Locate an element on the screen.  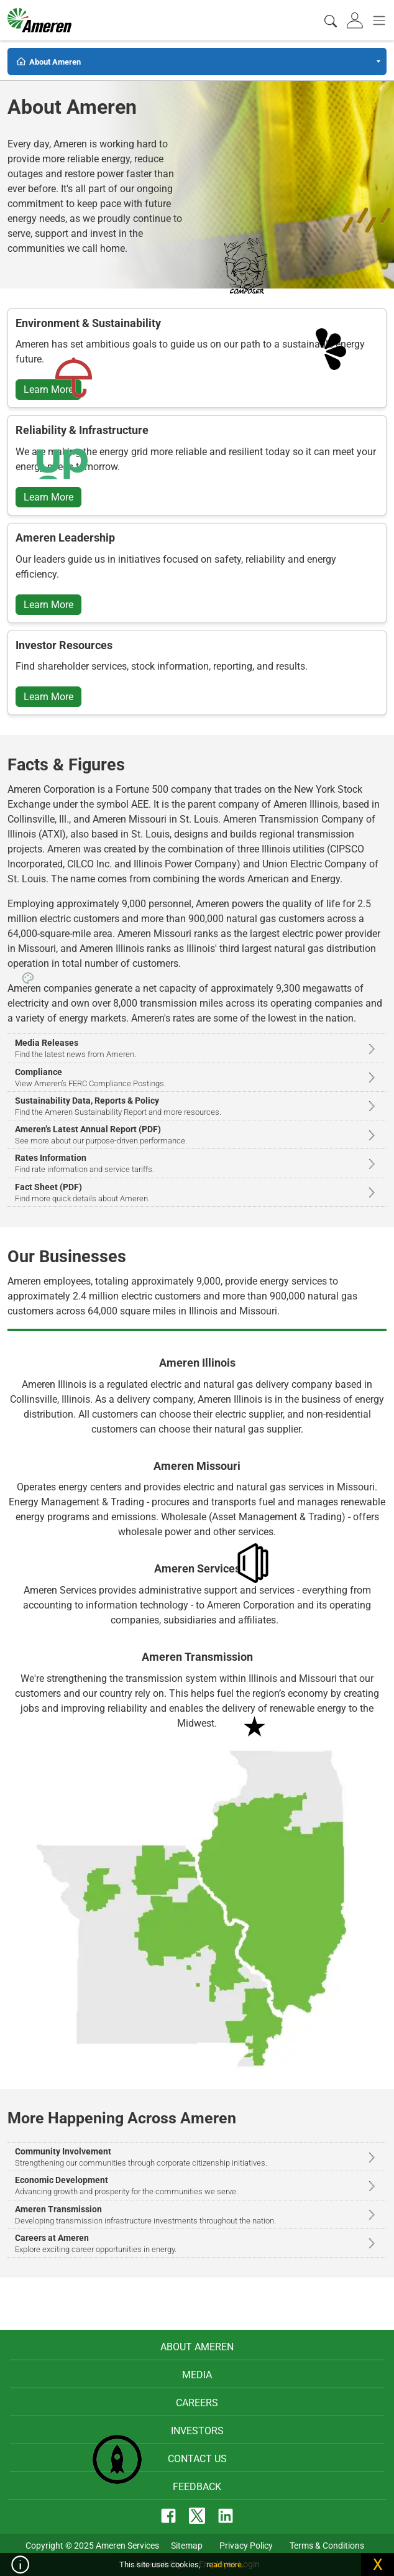
open outline knowledge base app is located at coordinates (253, 1563).